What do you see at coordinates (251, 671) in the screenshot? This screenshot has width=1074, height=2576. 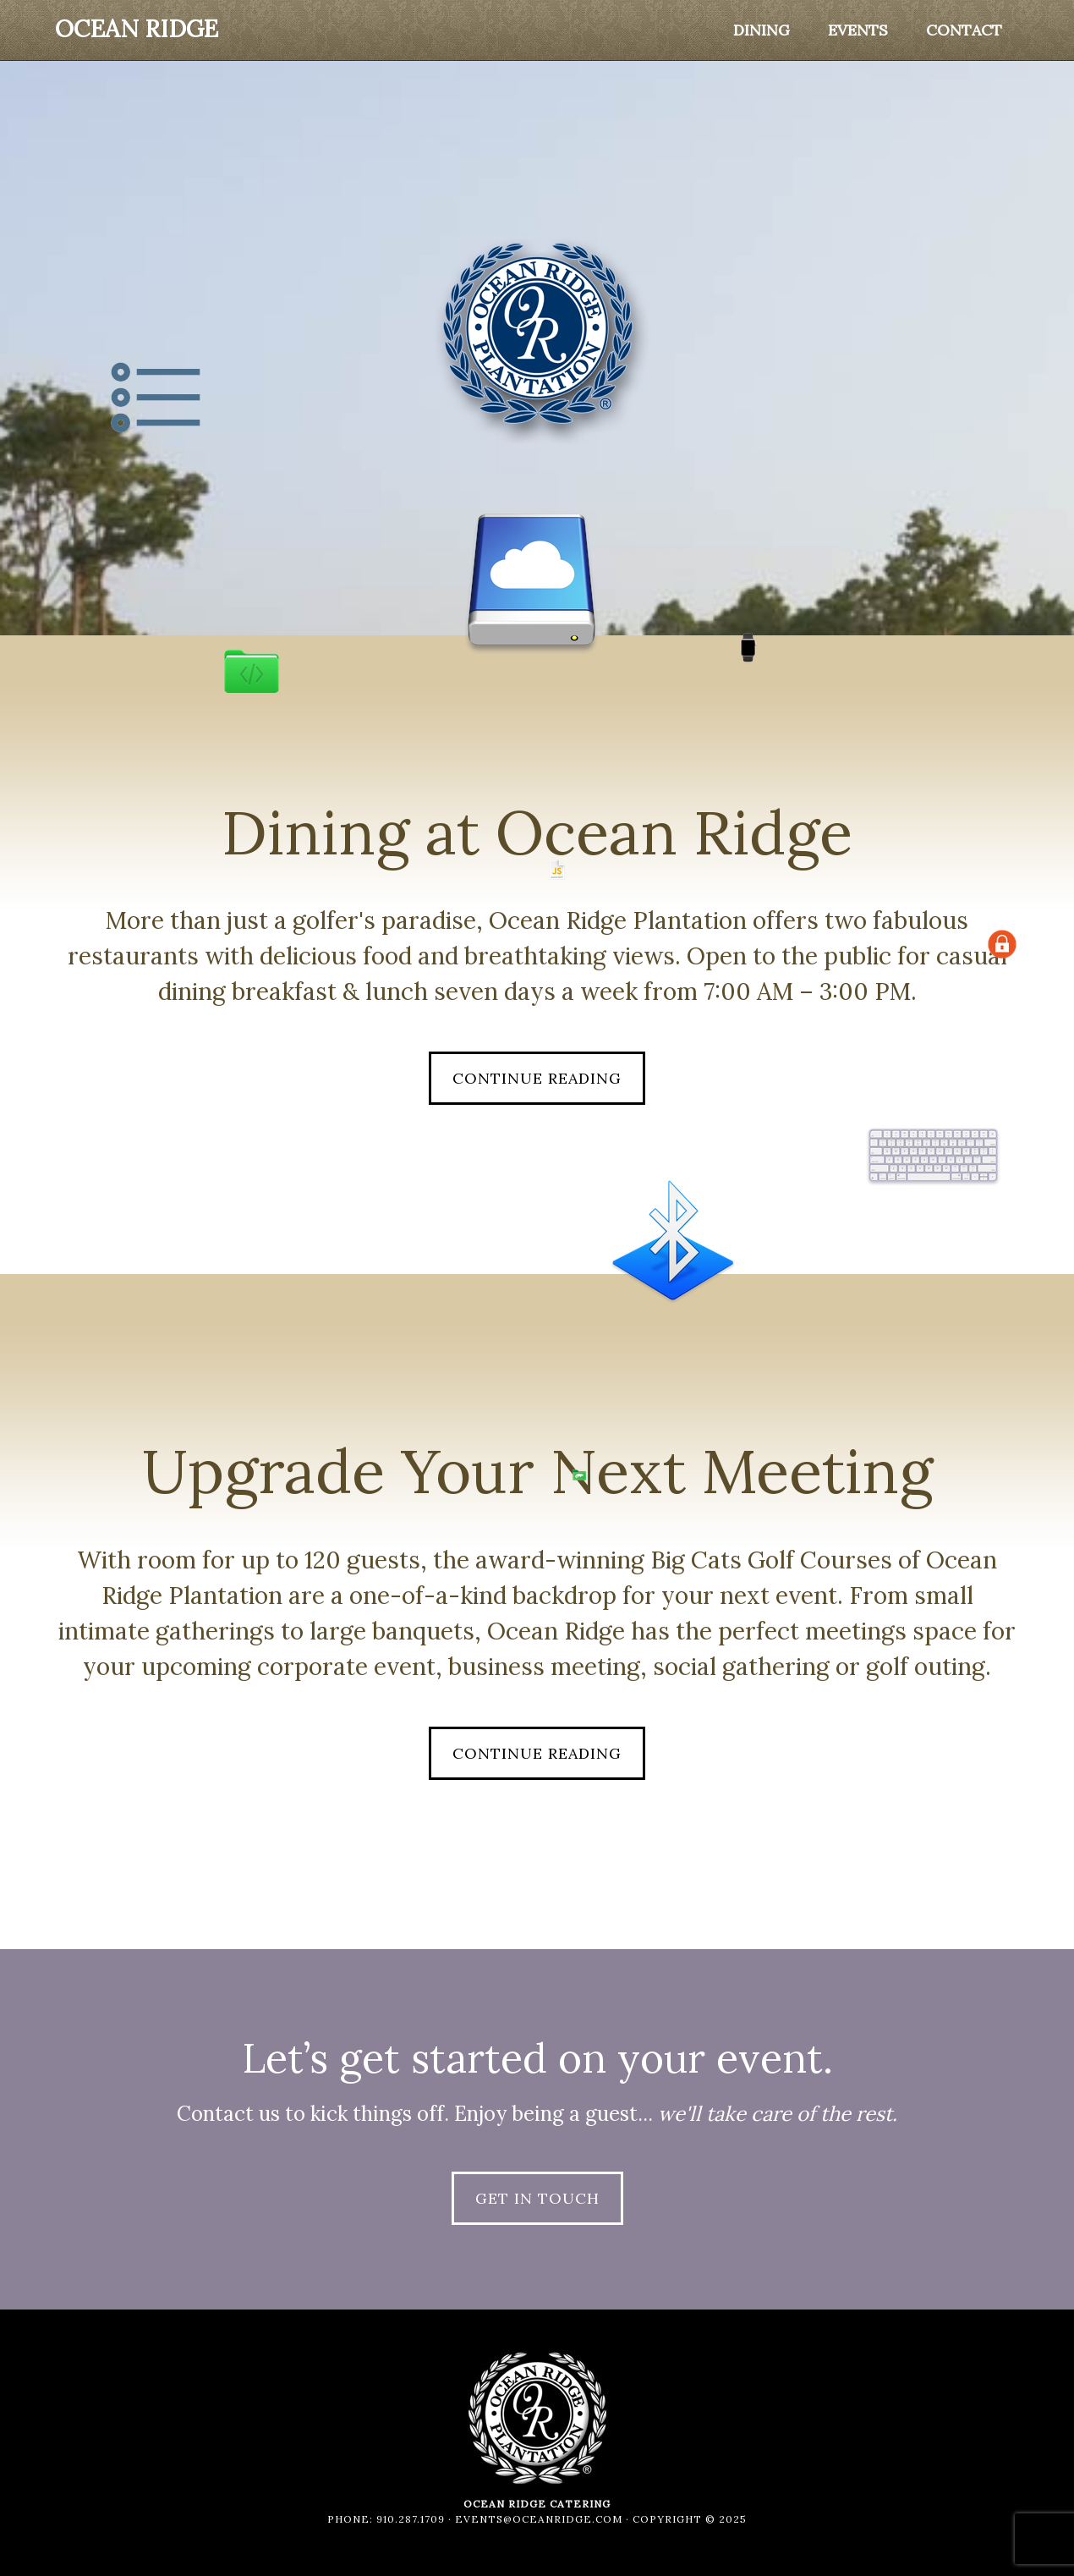 I see `open your code projects folder` at bounding box center [251, 671].